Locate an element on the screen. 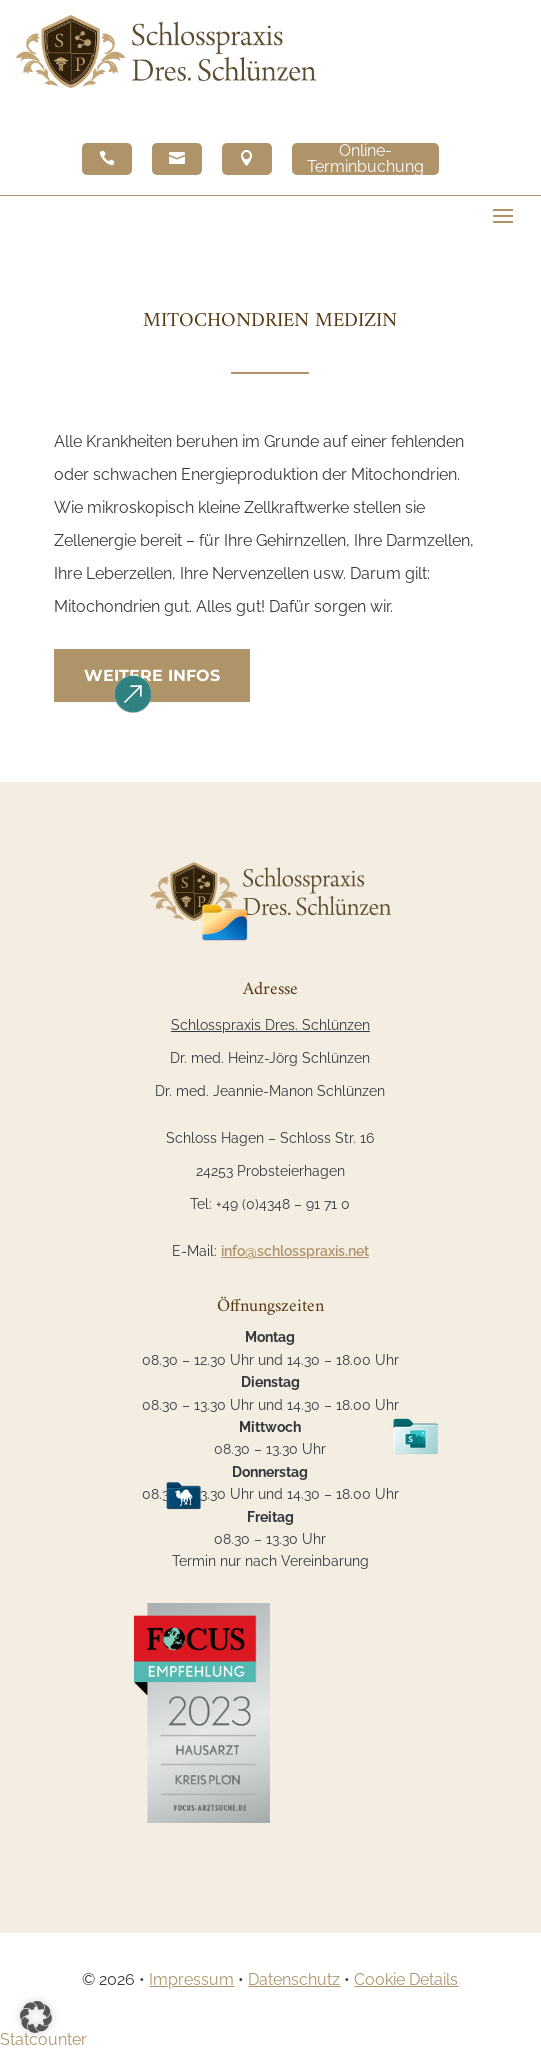 The image size is (541, 2053). indicates a symbolic link or shortcut to another file is located at coordinates (133, 694).